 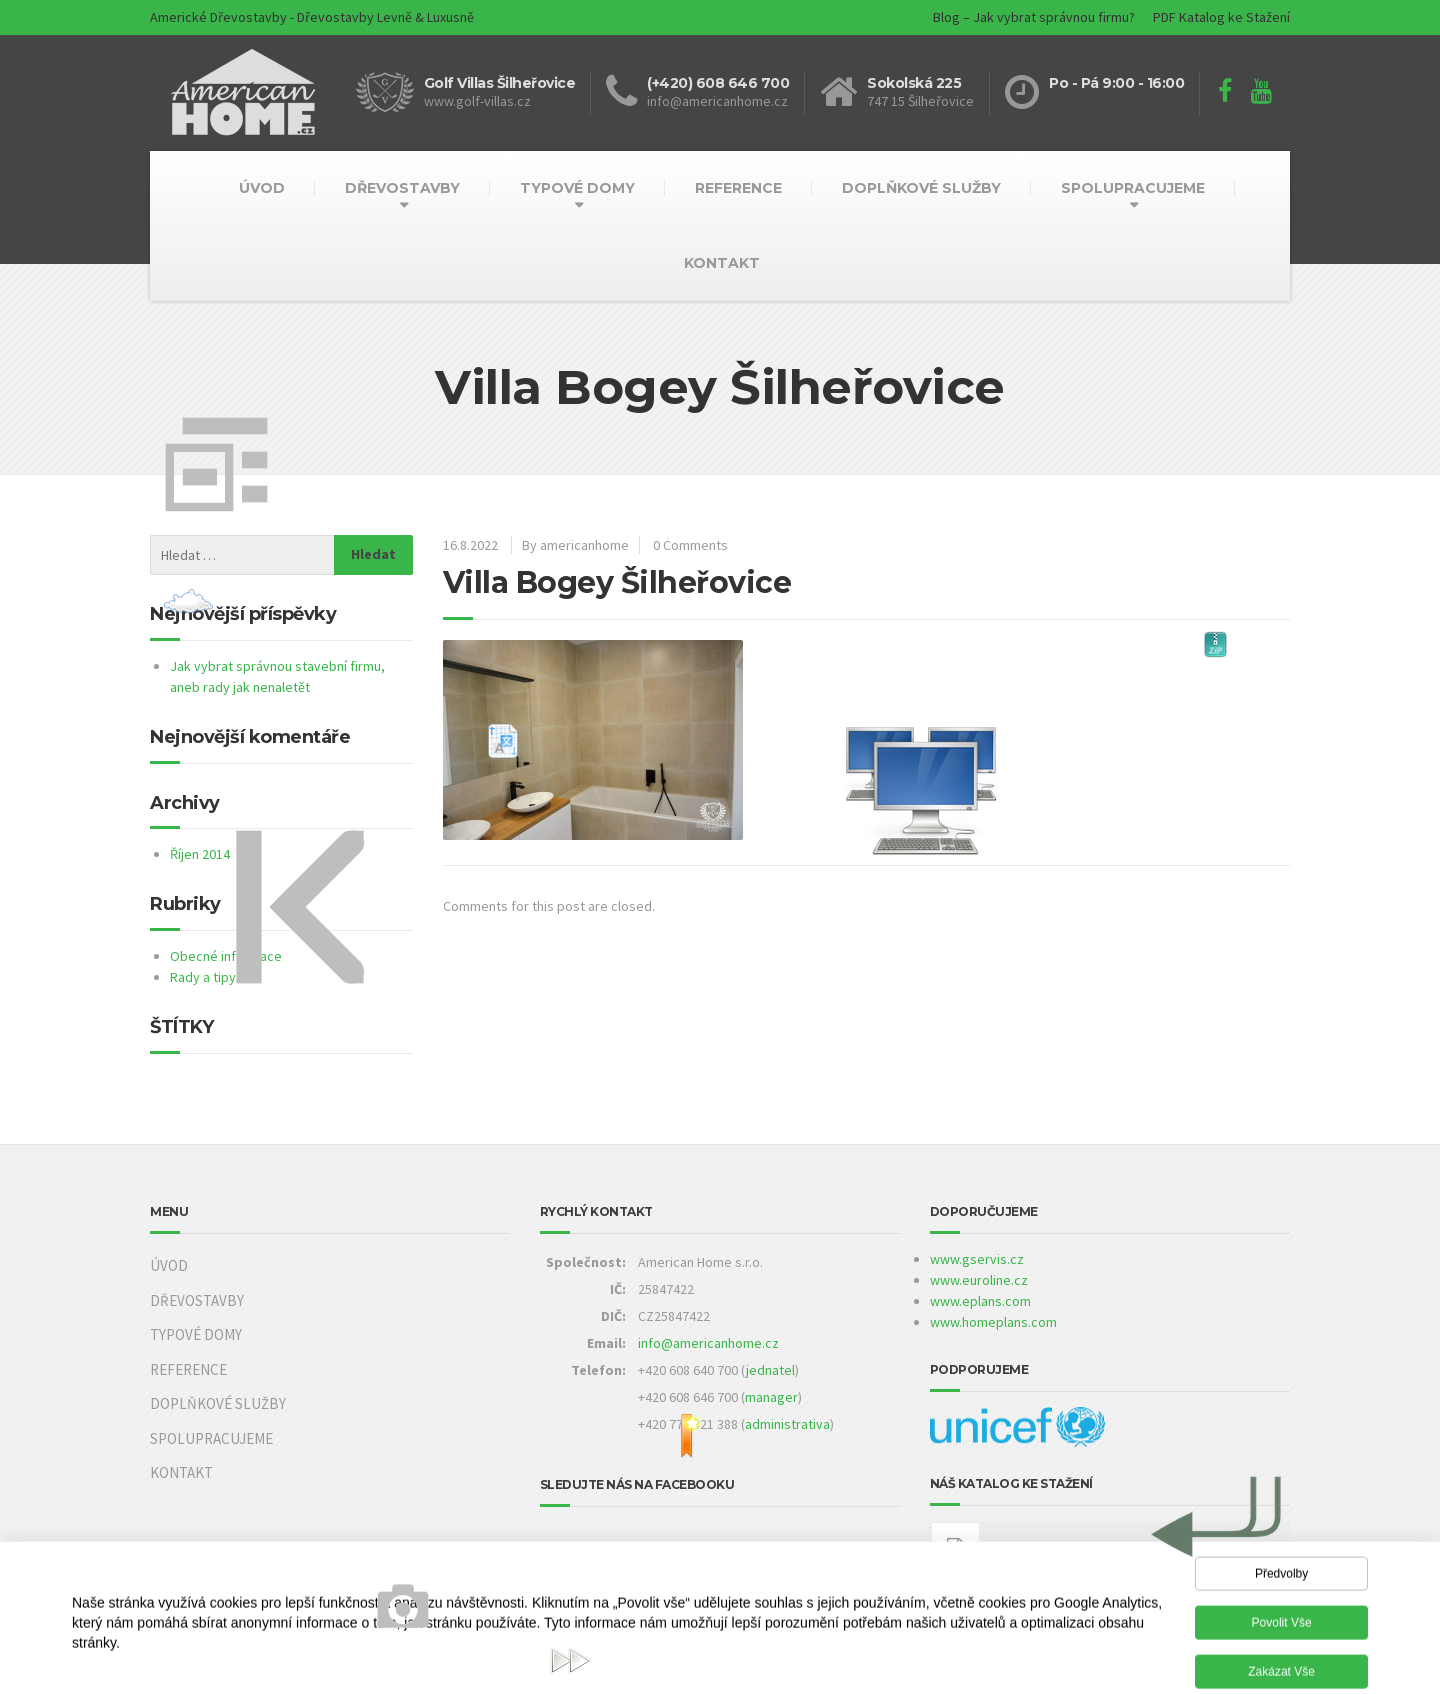 What do you see at coordinates (403, 1606) in the screenshot?
I see `open camera to take a photo` at bounding box center [403, 1606].